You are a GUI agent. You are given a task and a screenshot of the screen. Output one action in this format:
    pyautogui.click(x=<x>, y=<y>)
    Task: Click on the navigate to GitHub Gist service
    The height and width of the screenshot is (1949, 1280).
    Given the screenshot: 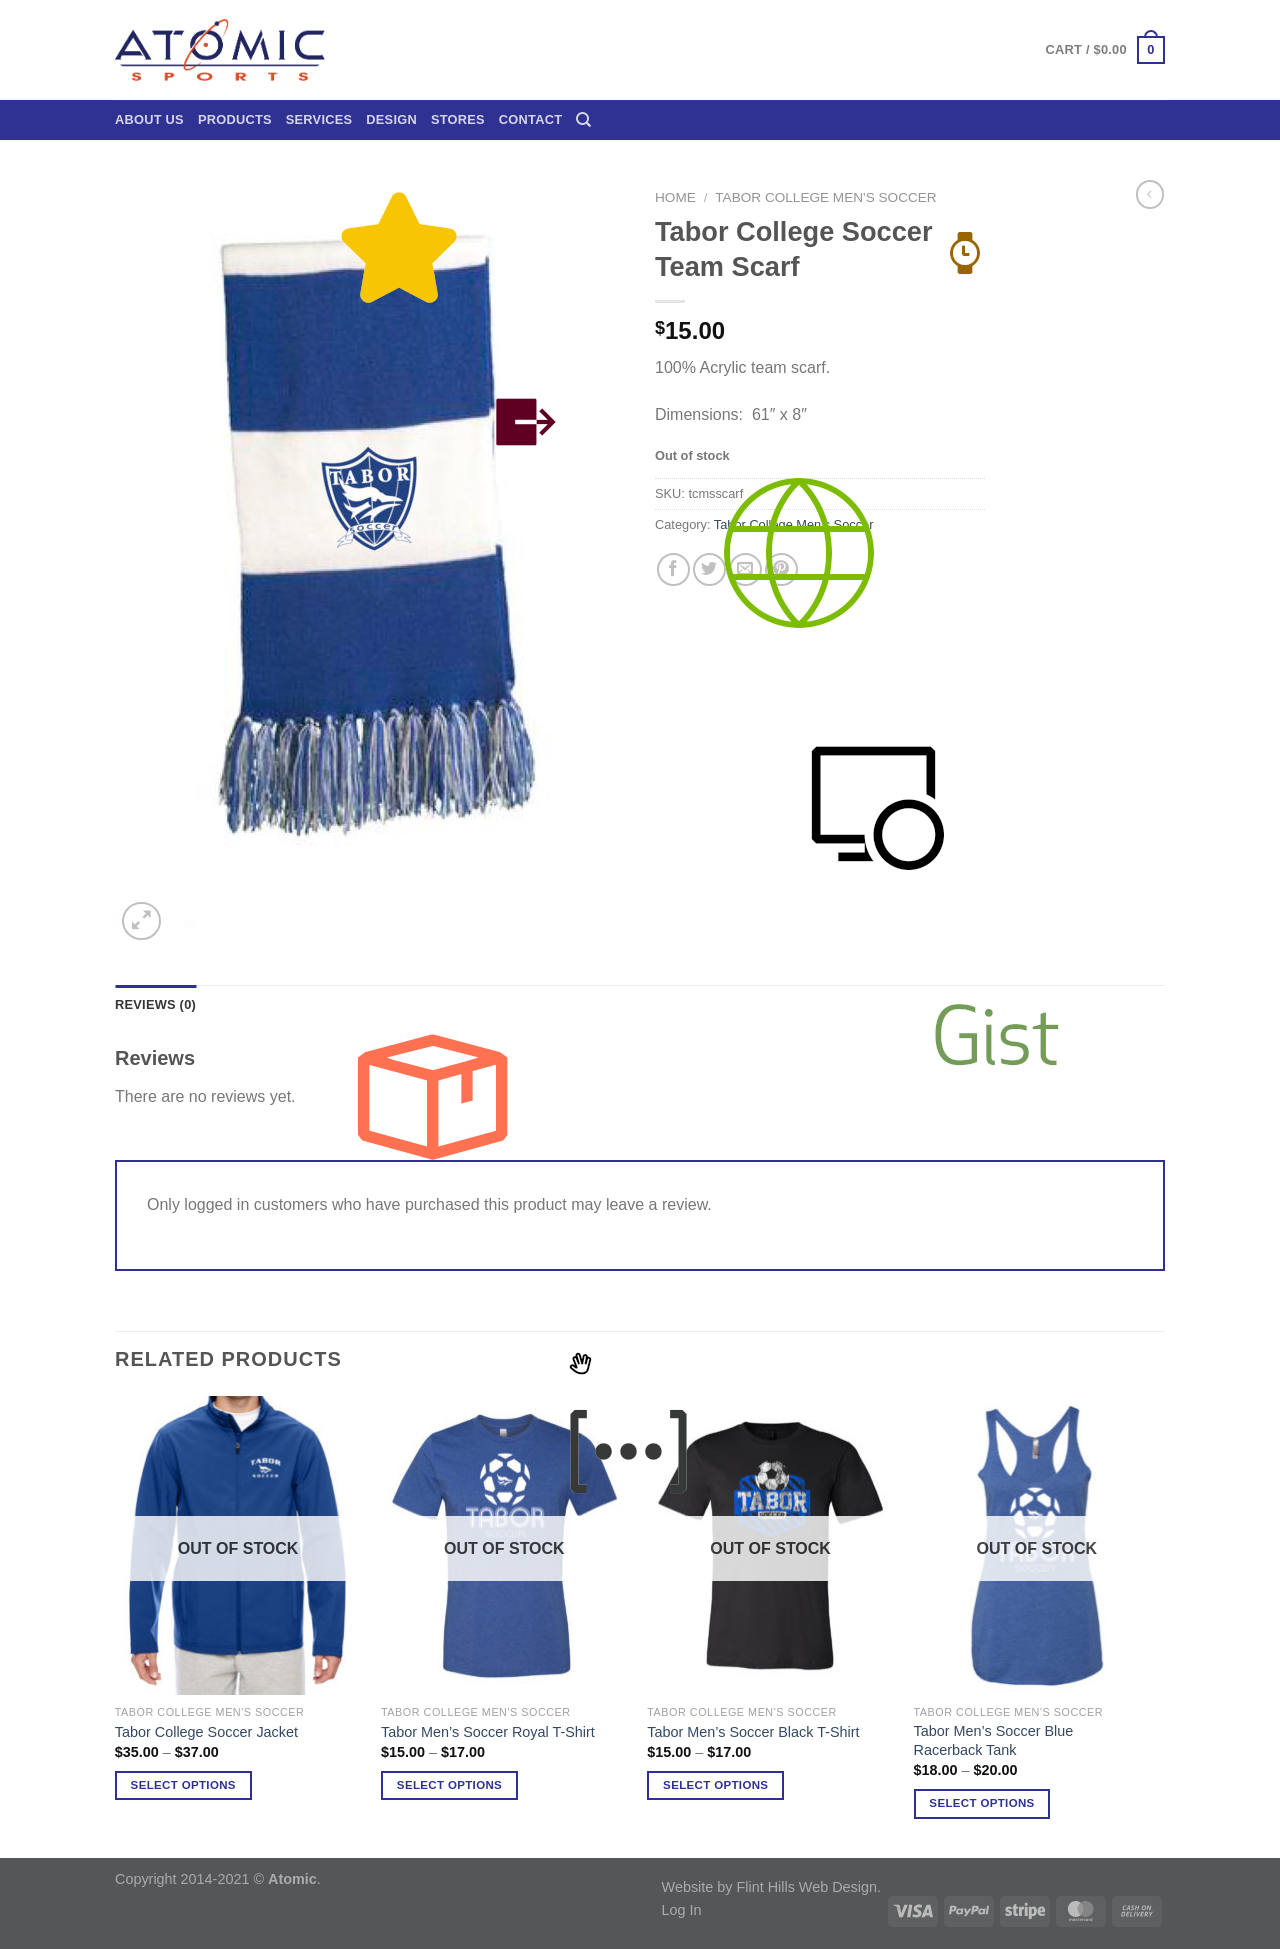 What is the action you would take?
    pyautogui.click(x=999, y=1034)
    